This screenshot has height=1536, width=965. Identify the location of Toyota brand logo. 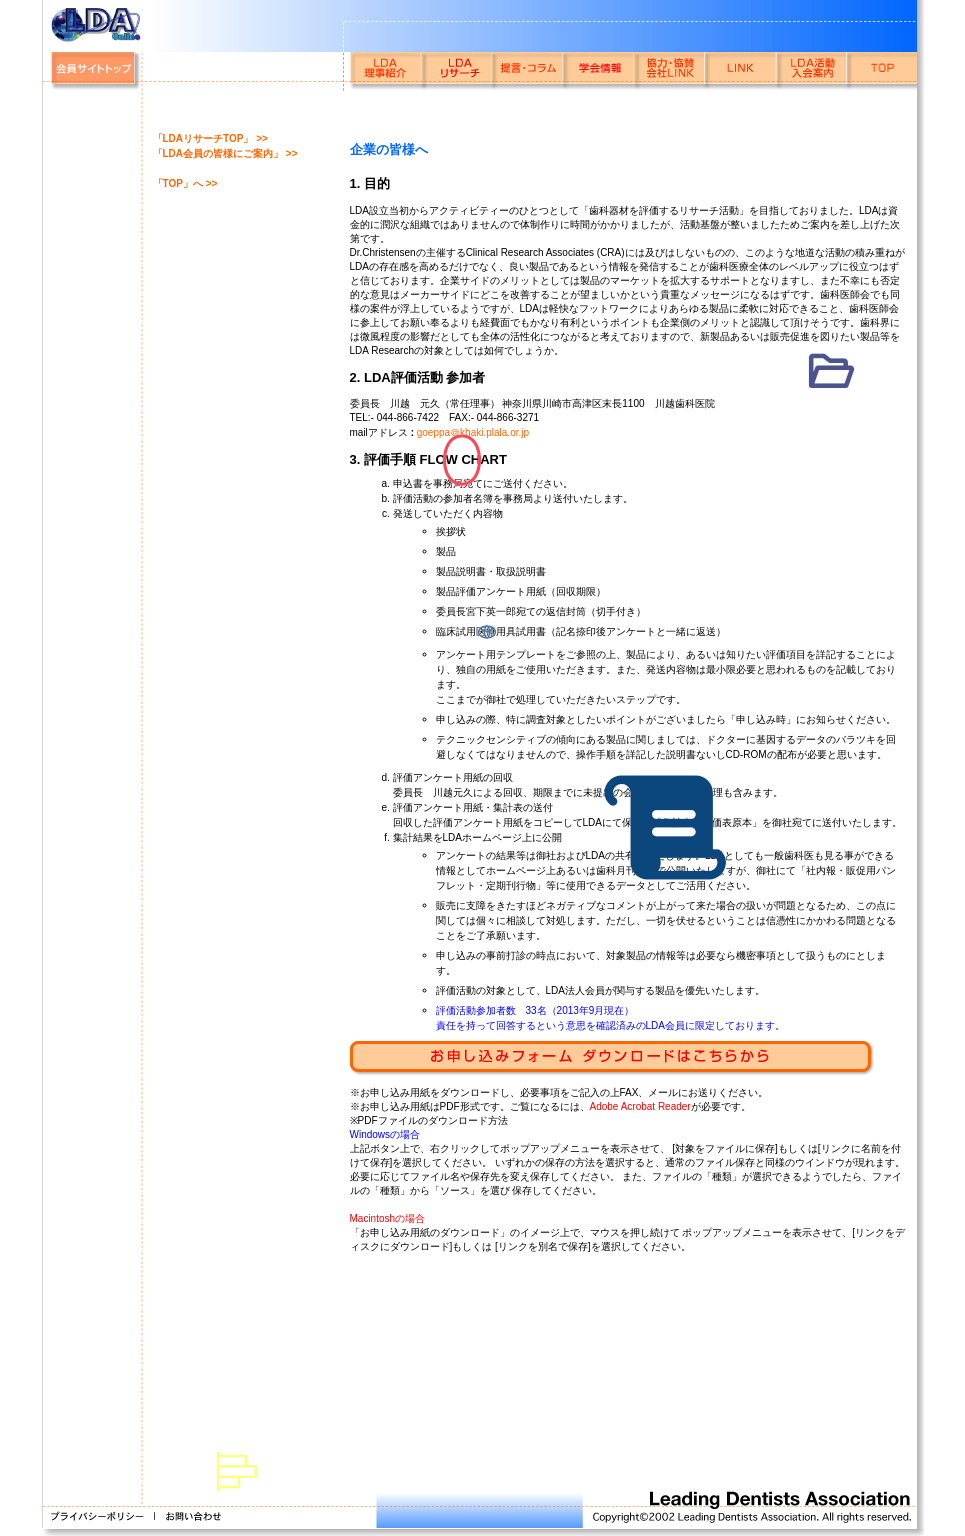
(487, 632).